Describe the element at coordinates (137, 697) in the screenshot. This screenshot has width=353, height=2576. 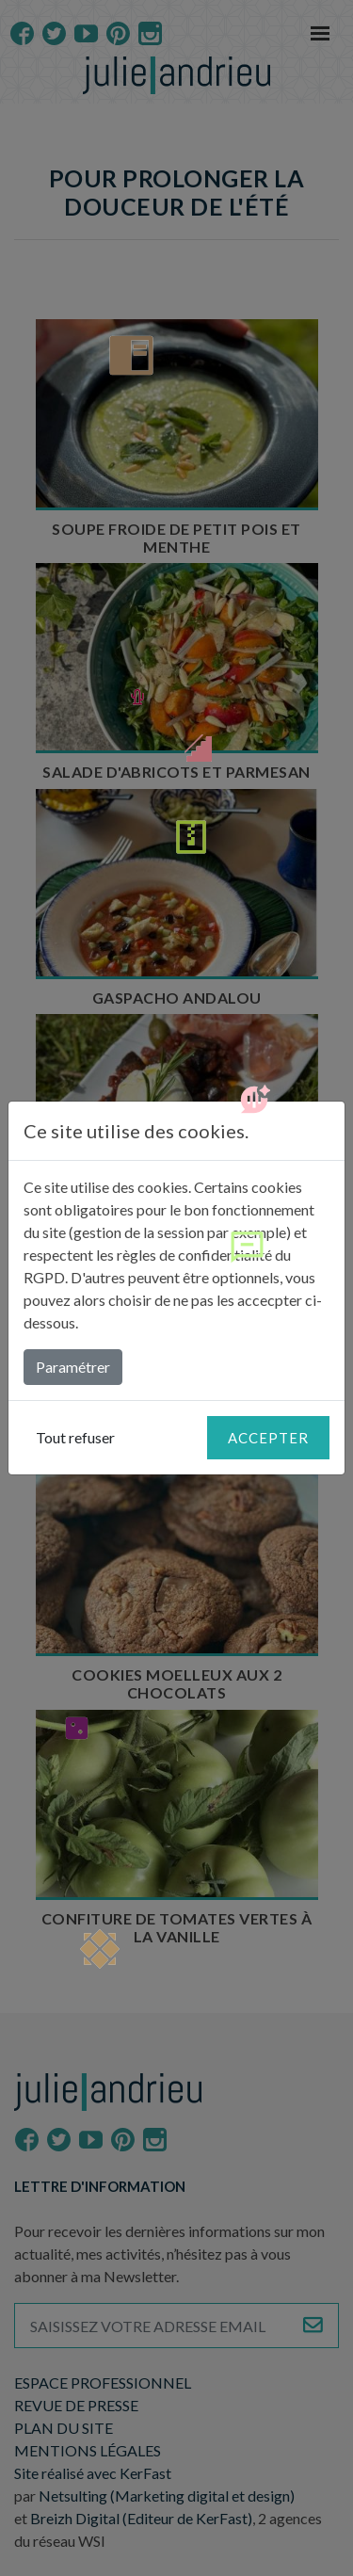
I see `indicates desert or arid climate theme` at that location.